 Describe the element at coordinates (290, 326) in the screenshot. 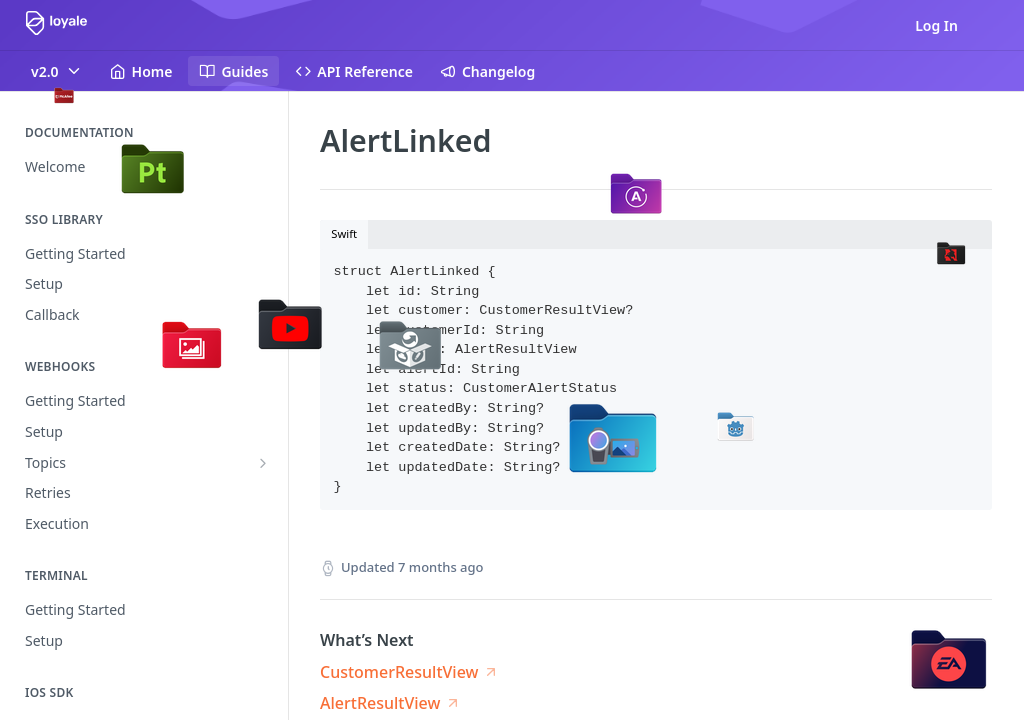

I see `open folder containing youtube downloads` at that location.